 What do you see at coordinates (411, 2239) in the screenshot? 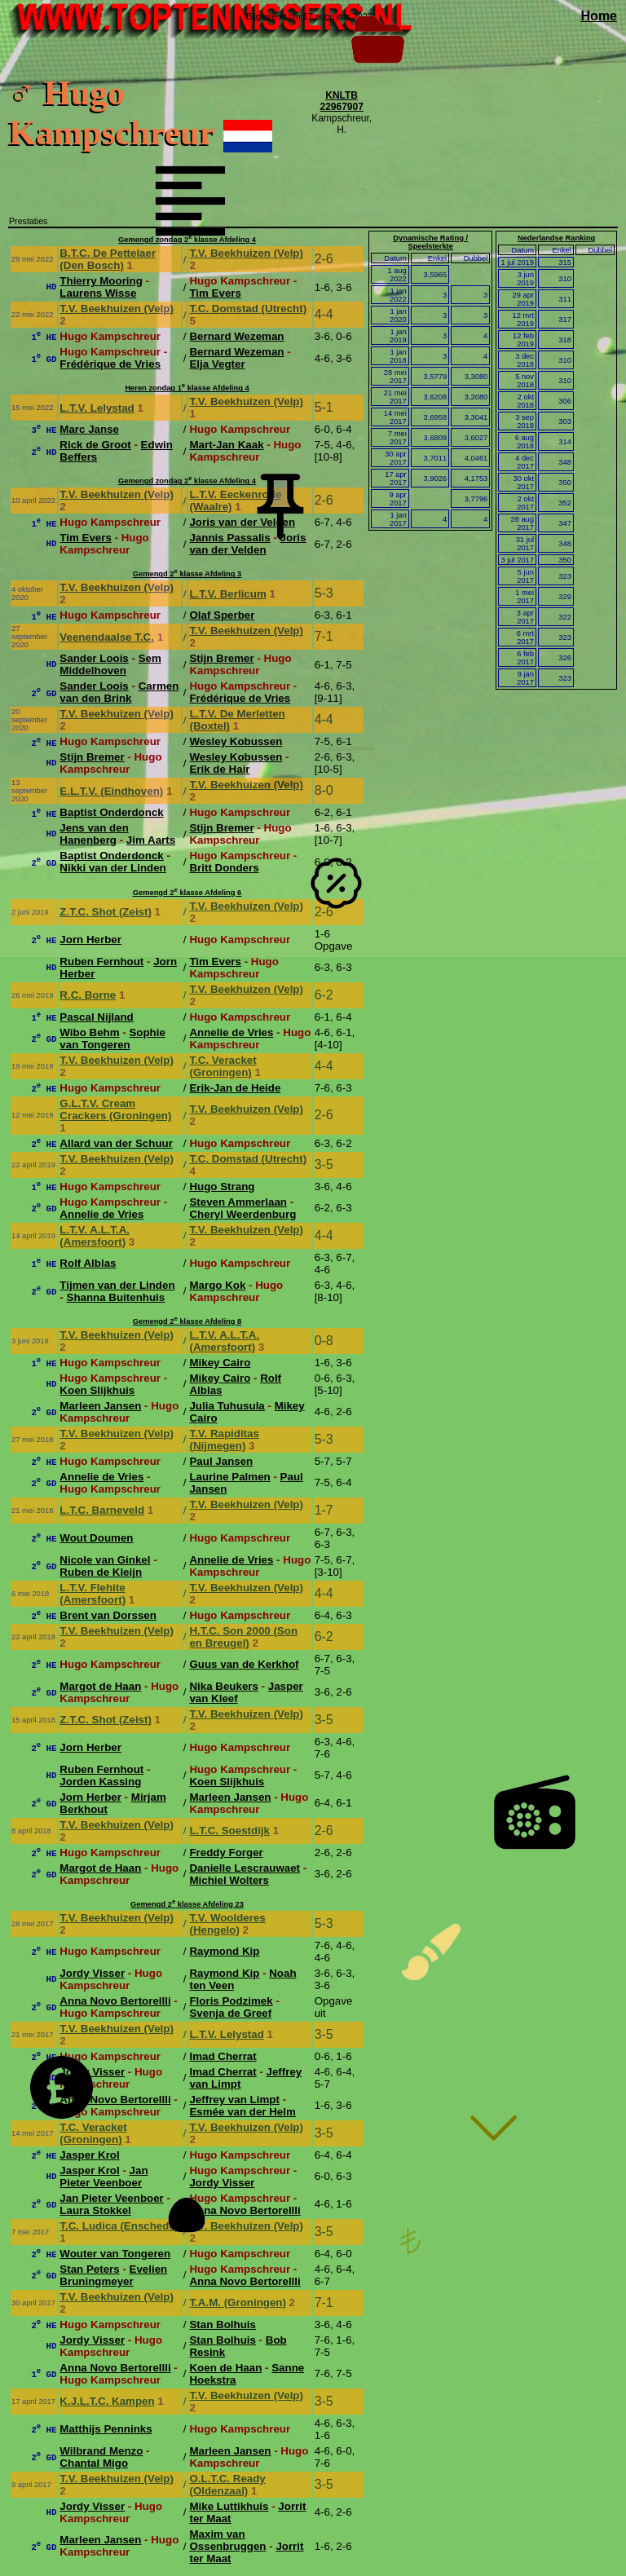
I see `indicates Turkish lira currency` at bounding box center [411, 2239].